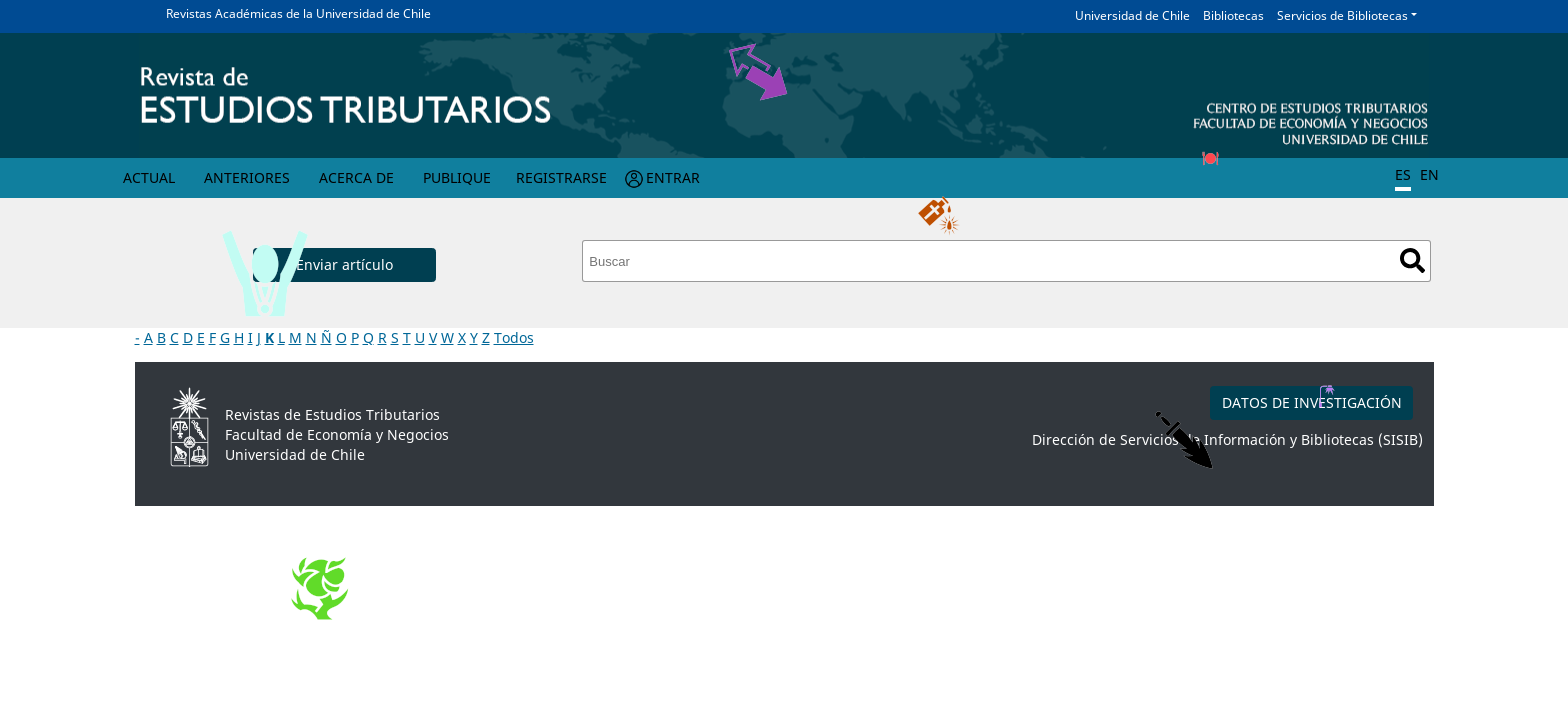 Image resolution: width=1568 pixels, height=720 pixels. What do you see at coordinates (321, 588) in the screenshot?
I see `indicates a cursed or corrupted plant item` at bounding box center [321, 588].